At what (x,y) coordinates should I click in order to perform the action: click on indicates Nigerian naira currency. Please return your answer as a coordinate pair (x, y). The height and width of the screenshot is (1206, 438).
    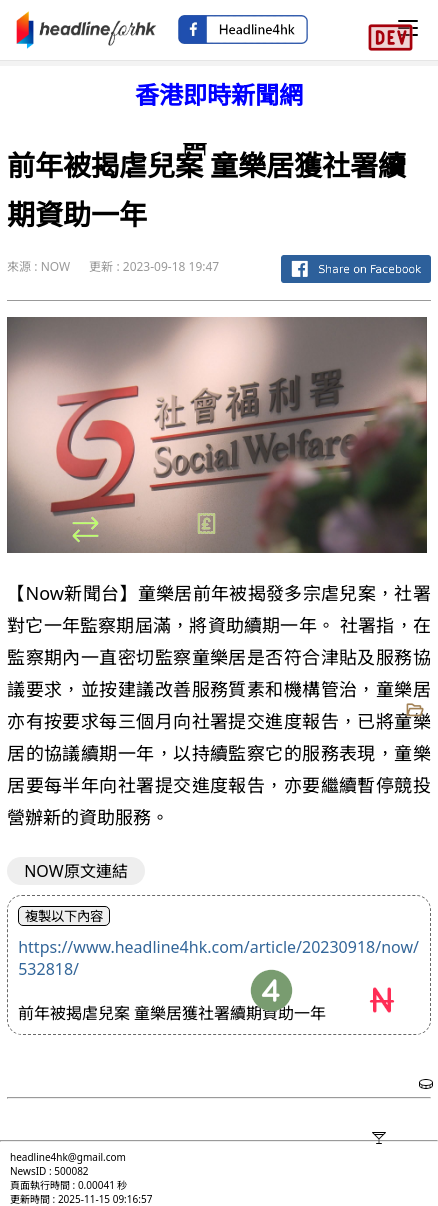
    Looking at the image, I should click on (382, 1000).